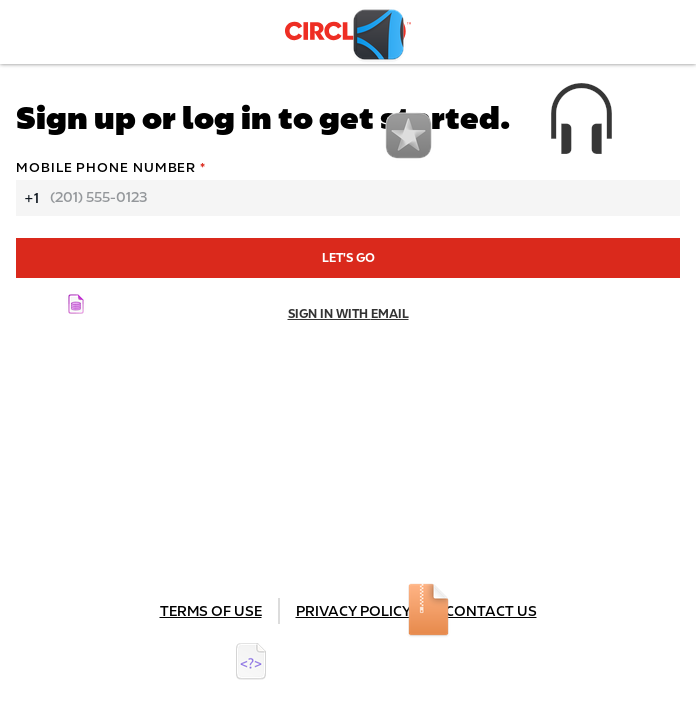 Image resolution: width=696 pixels, height=720 pixels. I want to click on open a compressed archive file, so click(428, 610).